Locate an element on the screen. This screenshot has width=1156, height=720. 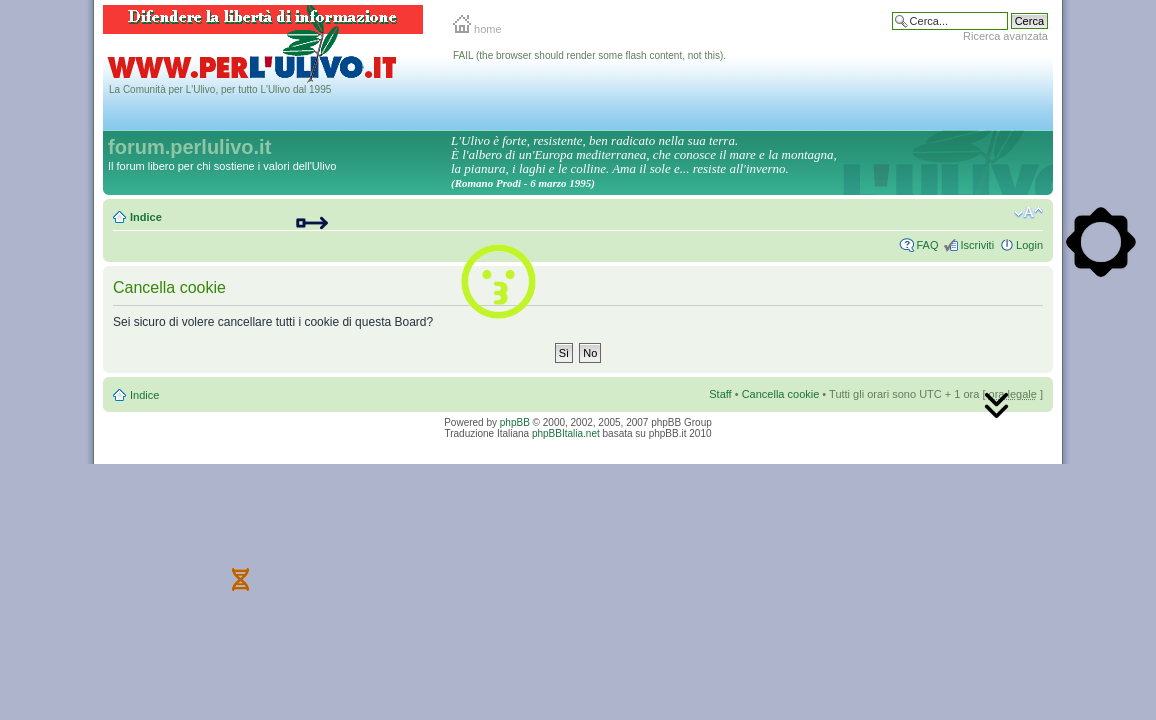
send a kiss emoji reaction is located at coordinates (498, 281).